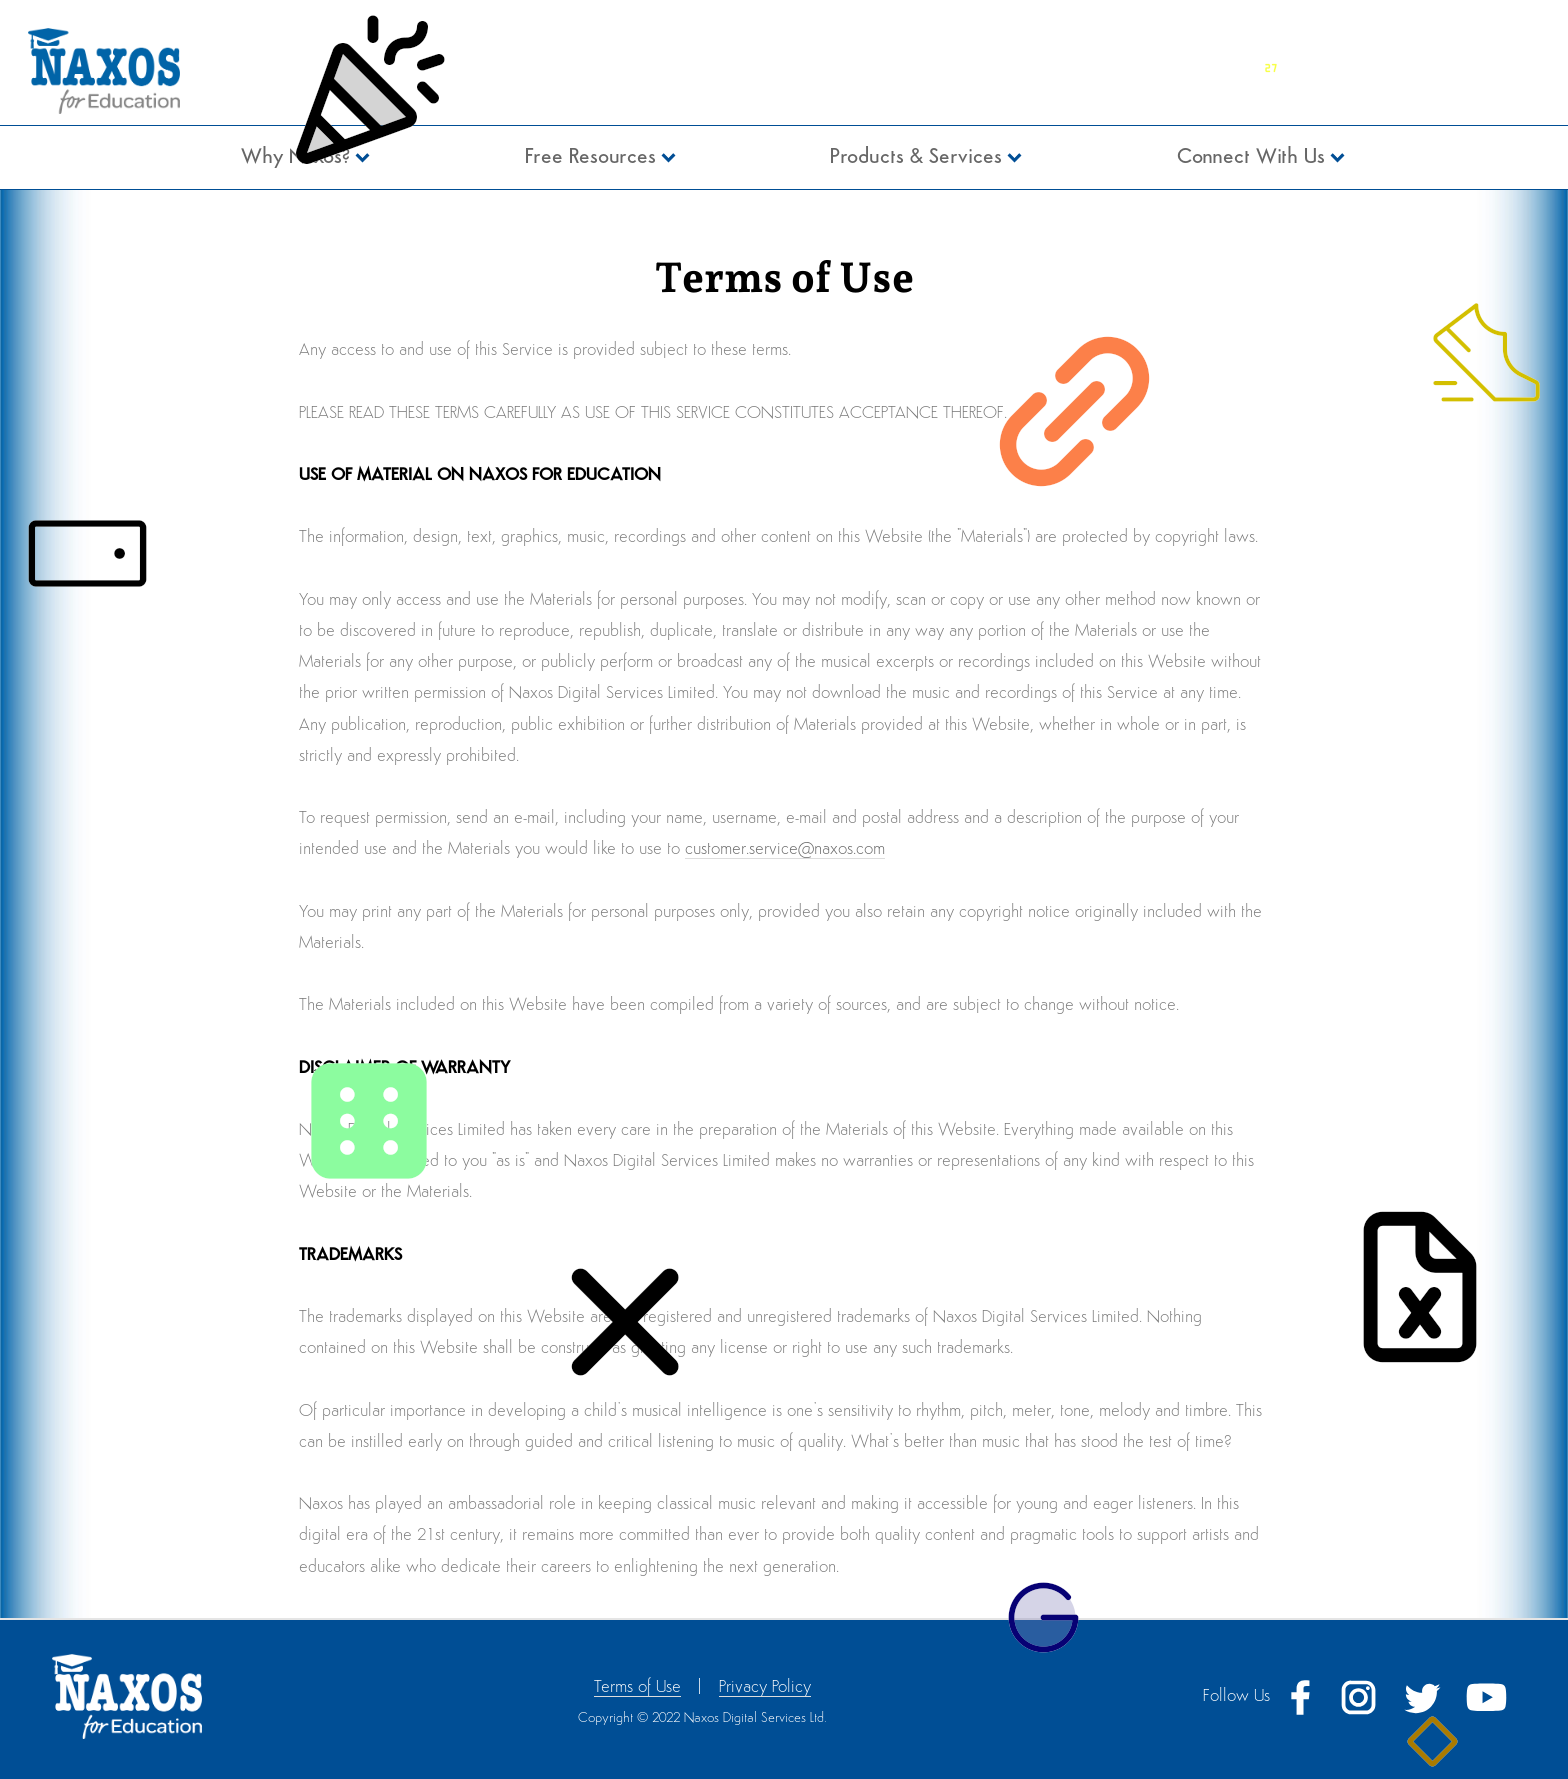 Image resolution: width=1568 pixels, height=1779 pixels. I want to click on indicates a celebration or achievement, so click(362, 98).